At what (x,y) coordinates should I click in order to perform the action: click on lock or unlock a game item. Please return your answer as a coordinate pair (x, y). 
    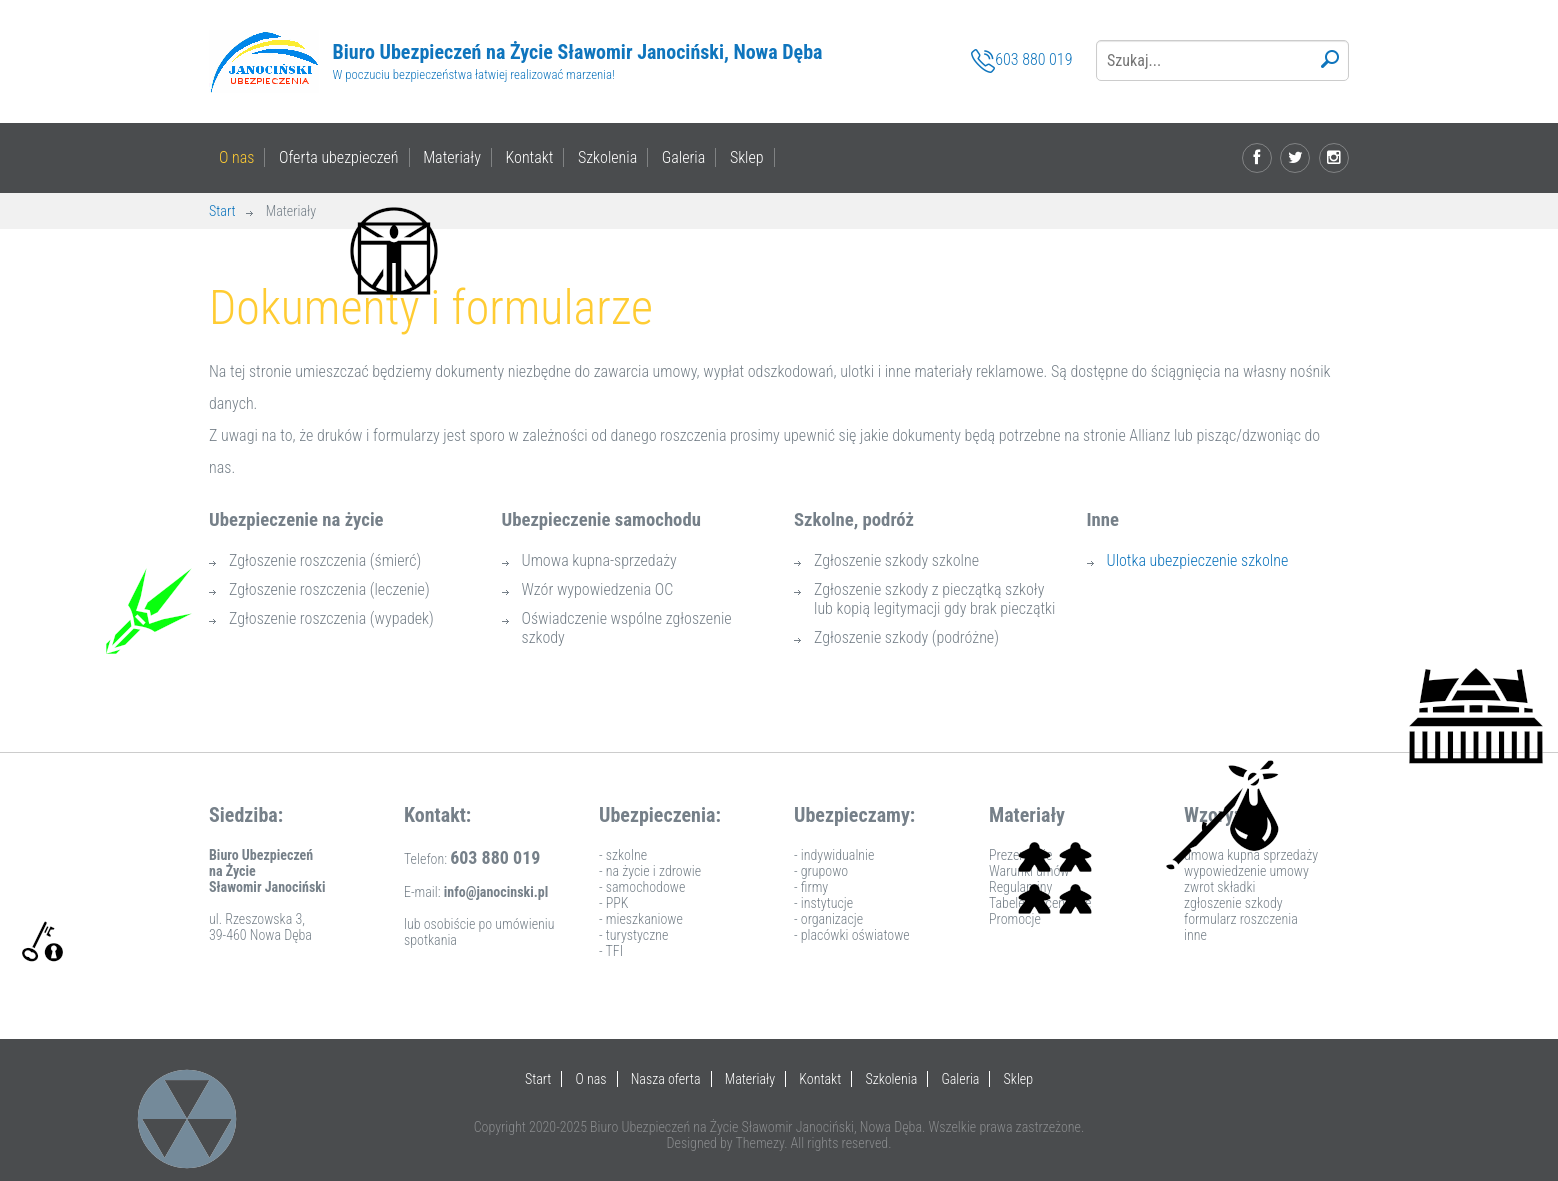
    Looking at the image, I should click on (42, 941).